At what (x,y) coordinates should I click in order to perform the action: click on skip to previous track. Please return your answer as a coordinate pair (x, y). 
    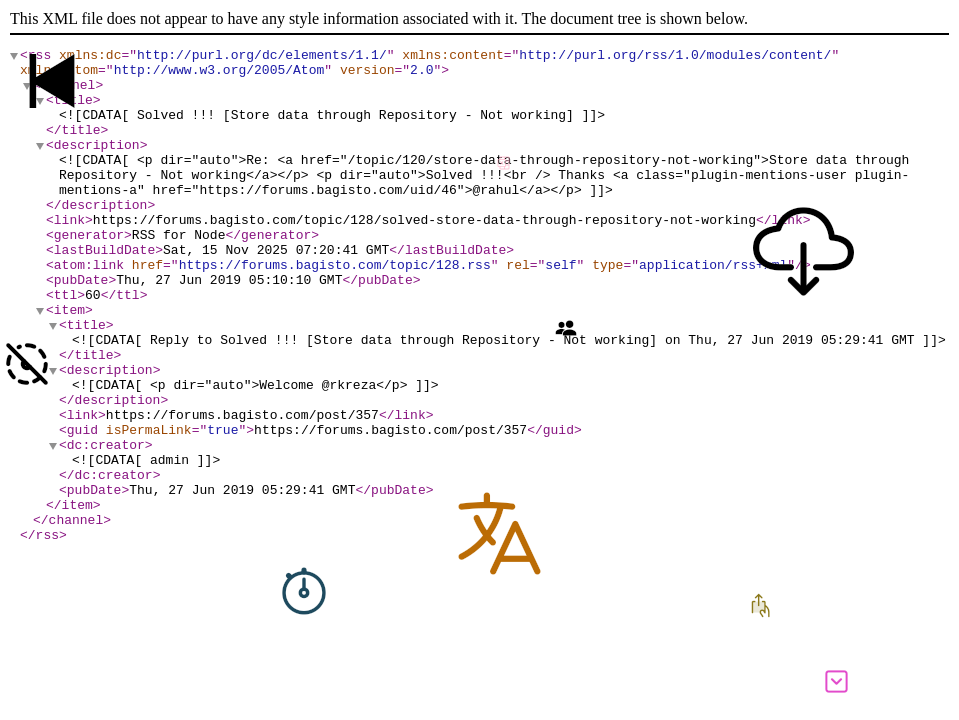
    Looking at the image, I should click on (52, 81).